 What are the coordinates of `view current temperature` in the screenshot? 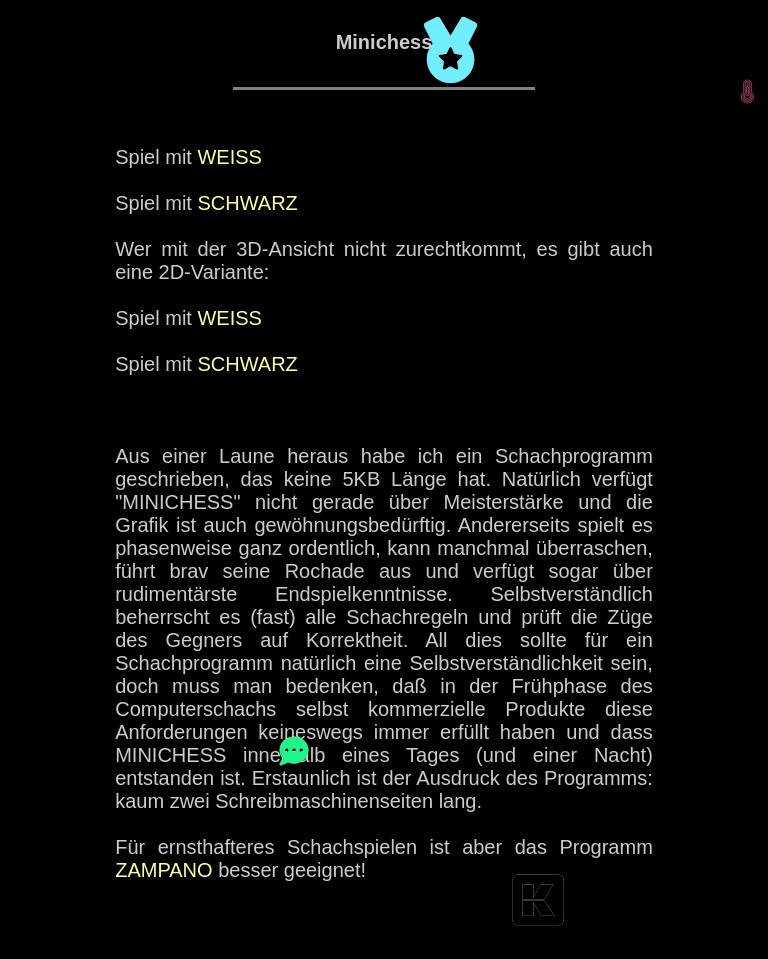 It's located at (747, 91).